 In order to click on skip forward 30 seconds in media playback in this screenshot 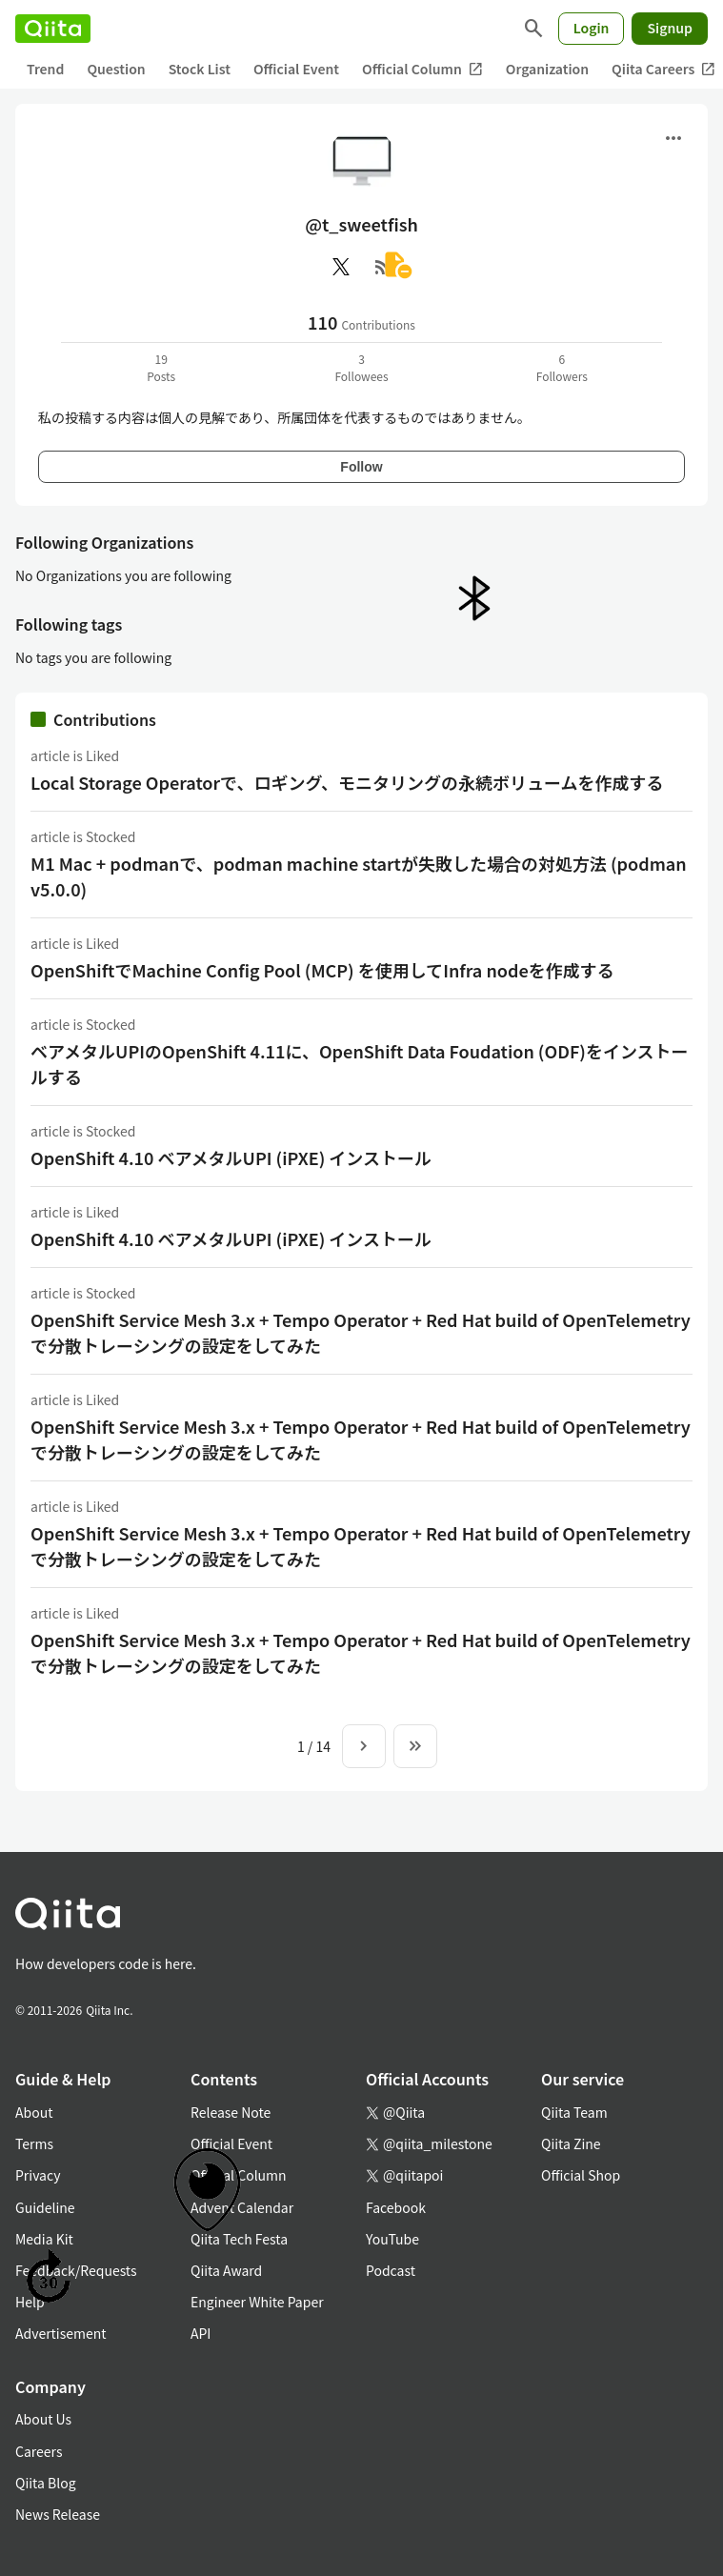, I will do `click(49, 2278)`.